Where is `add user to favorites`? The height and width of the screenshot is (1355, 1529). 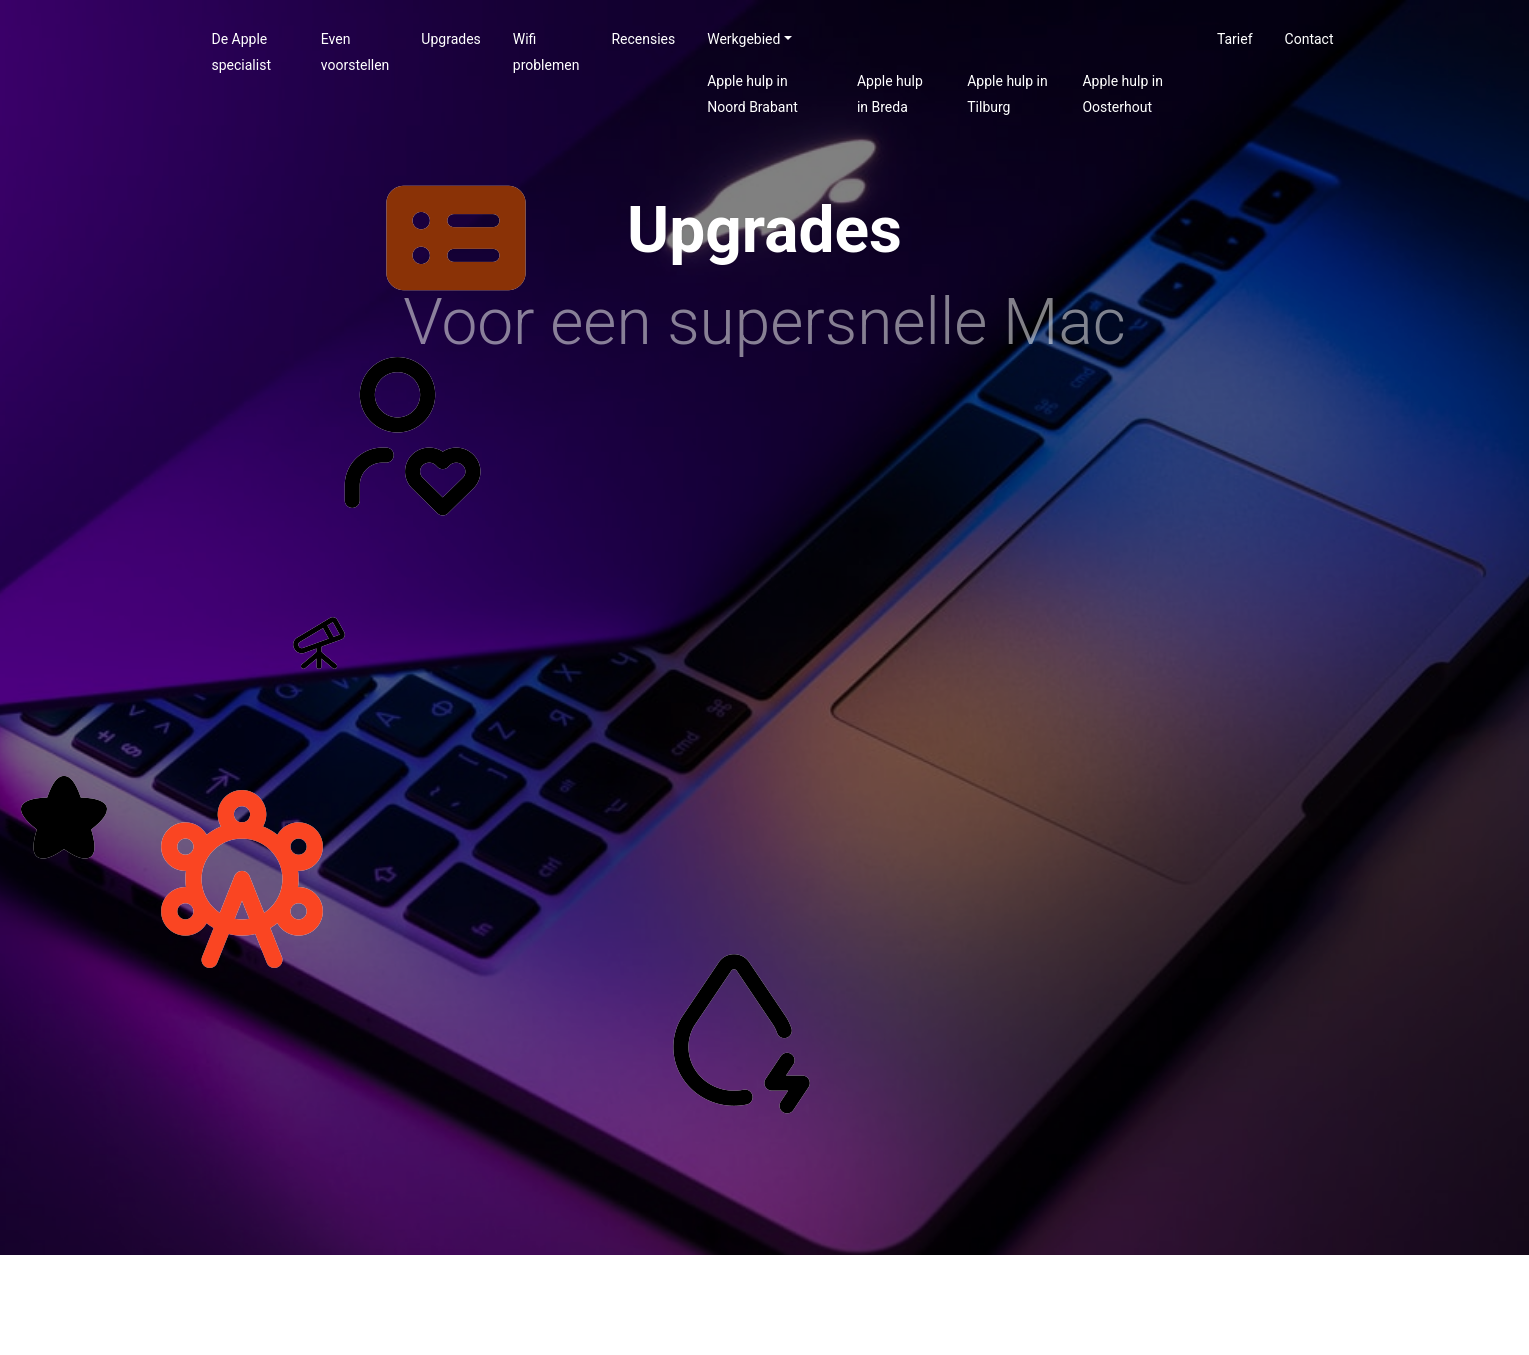
add user to favorites is located at coordinates (397, 432).